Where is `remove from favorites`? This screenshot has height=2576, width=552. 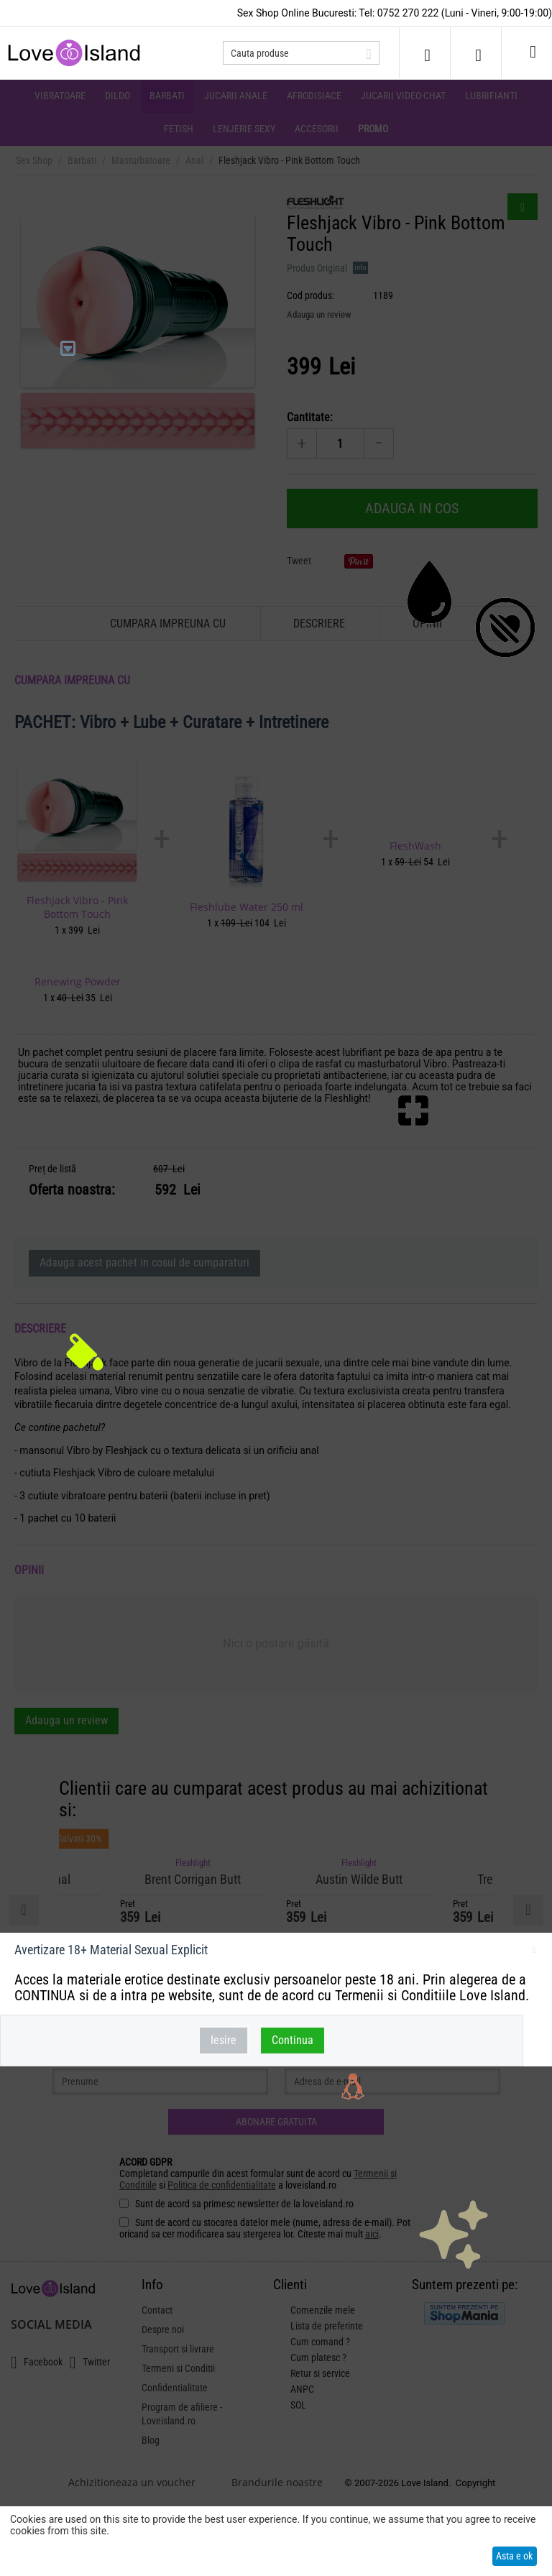
remove from favorites is located at coordinates (505, 627).